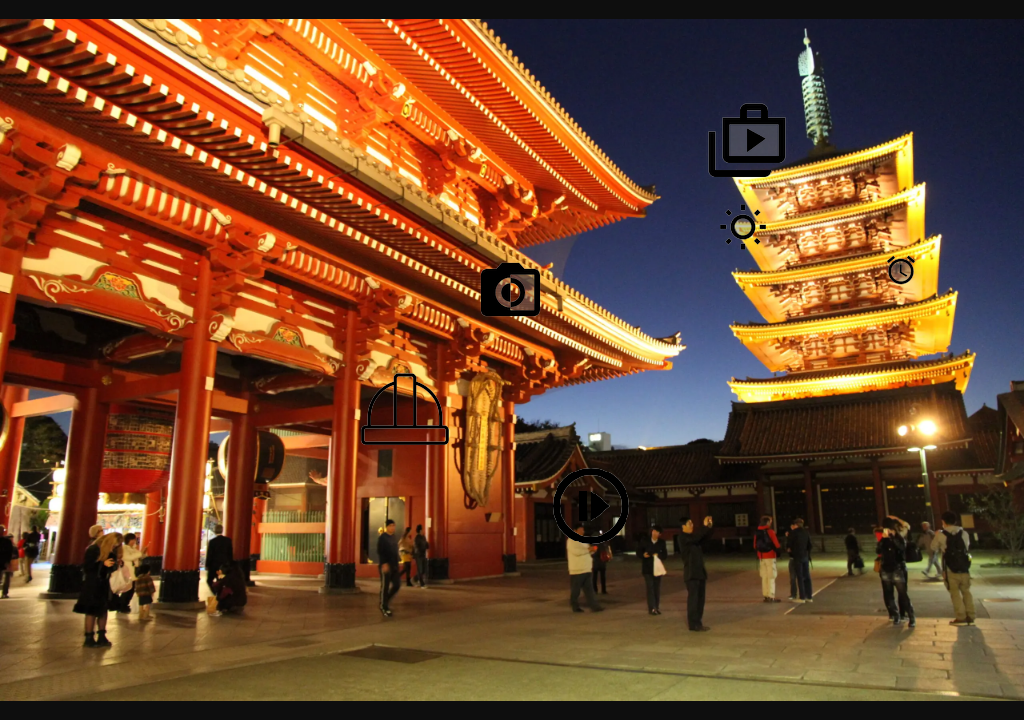  I want to click on view your google play store purchases, so click(747, 142).